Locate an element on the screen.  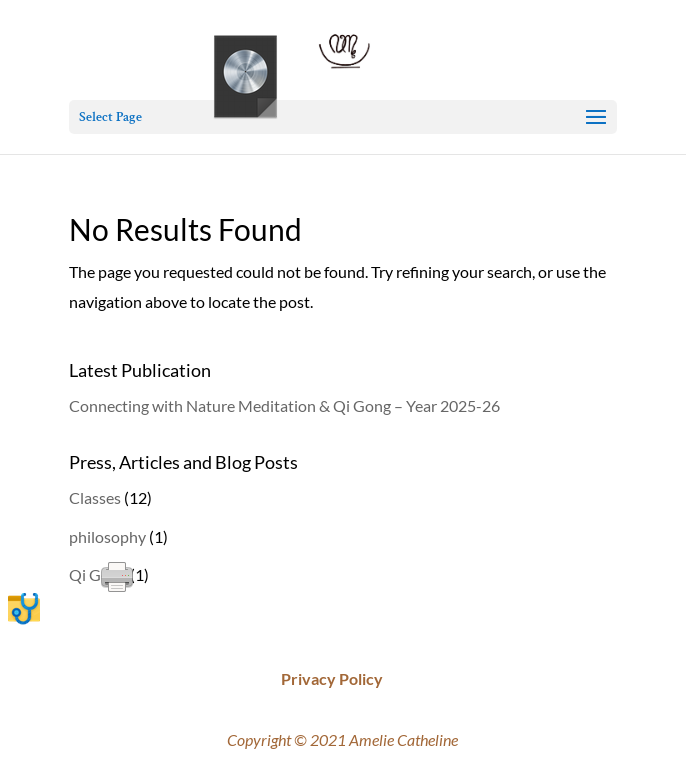
create a new song project from template in GarageBand is located at coordinates (245, 78).